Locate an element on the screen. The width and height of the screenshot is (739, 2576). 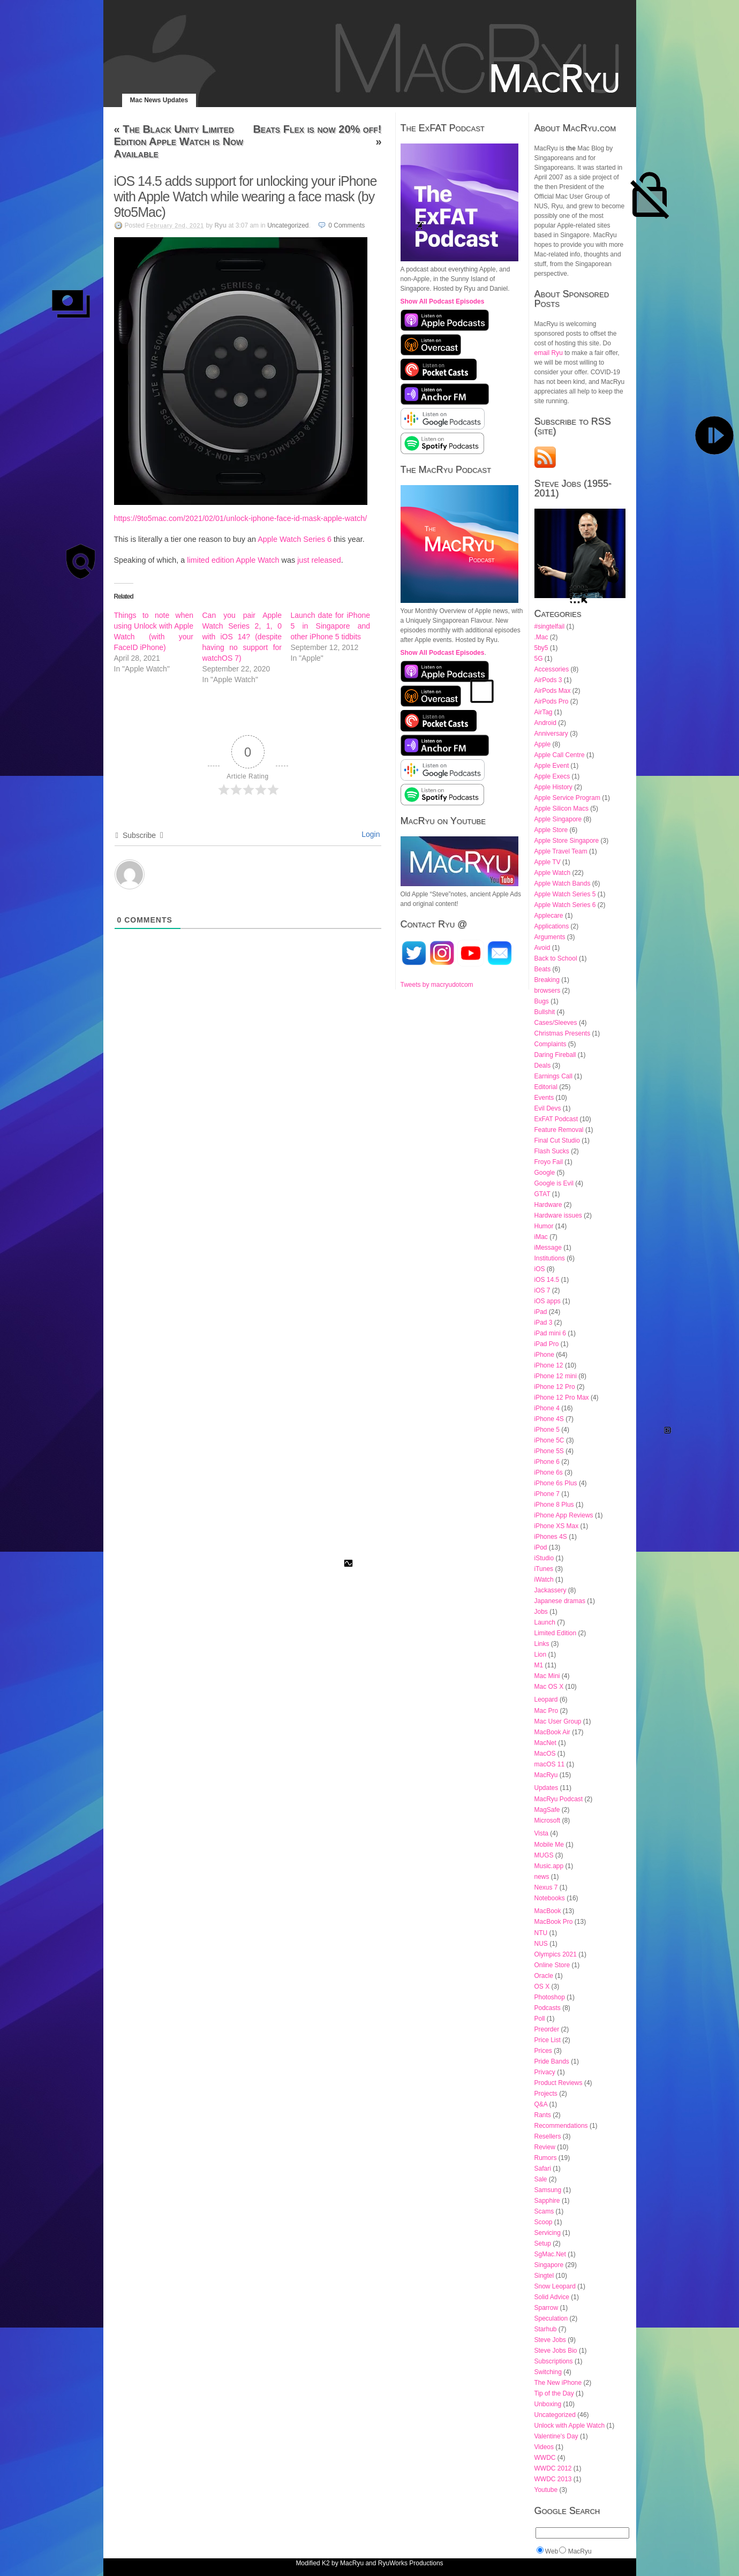
indicates stroller-friendly or family amenities available is located at coordinates (420, 225).